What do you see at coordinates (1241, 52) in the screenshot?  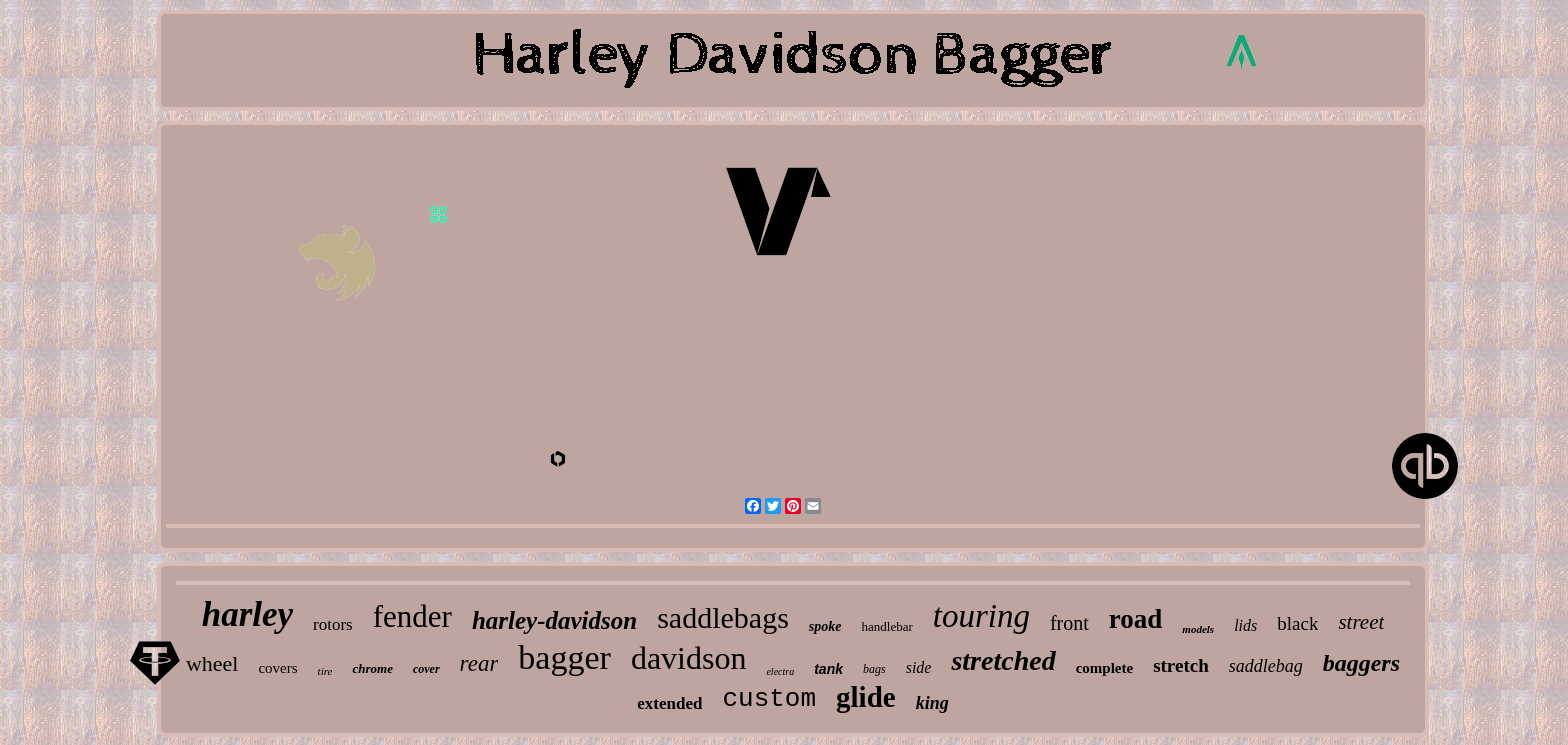 I see `open alacritty terminal emulator` at bounding box center [1241, 52].